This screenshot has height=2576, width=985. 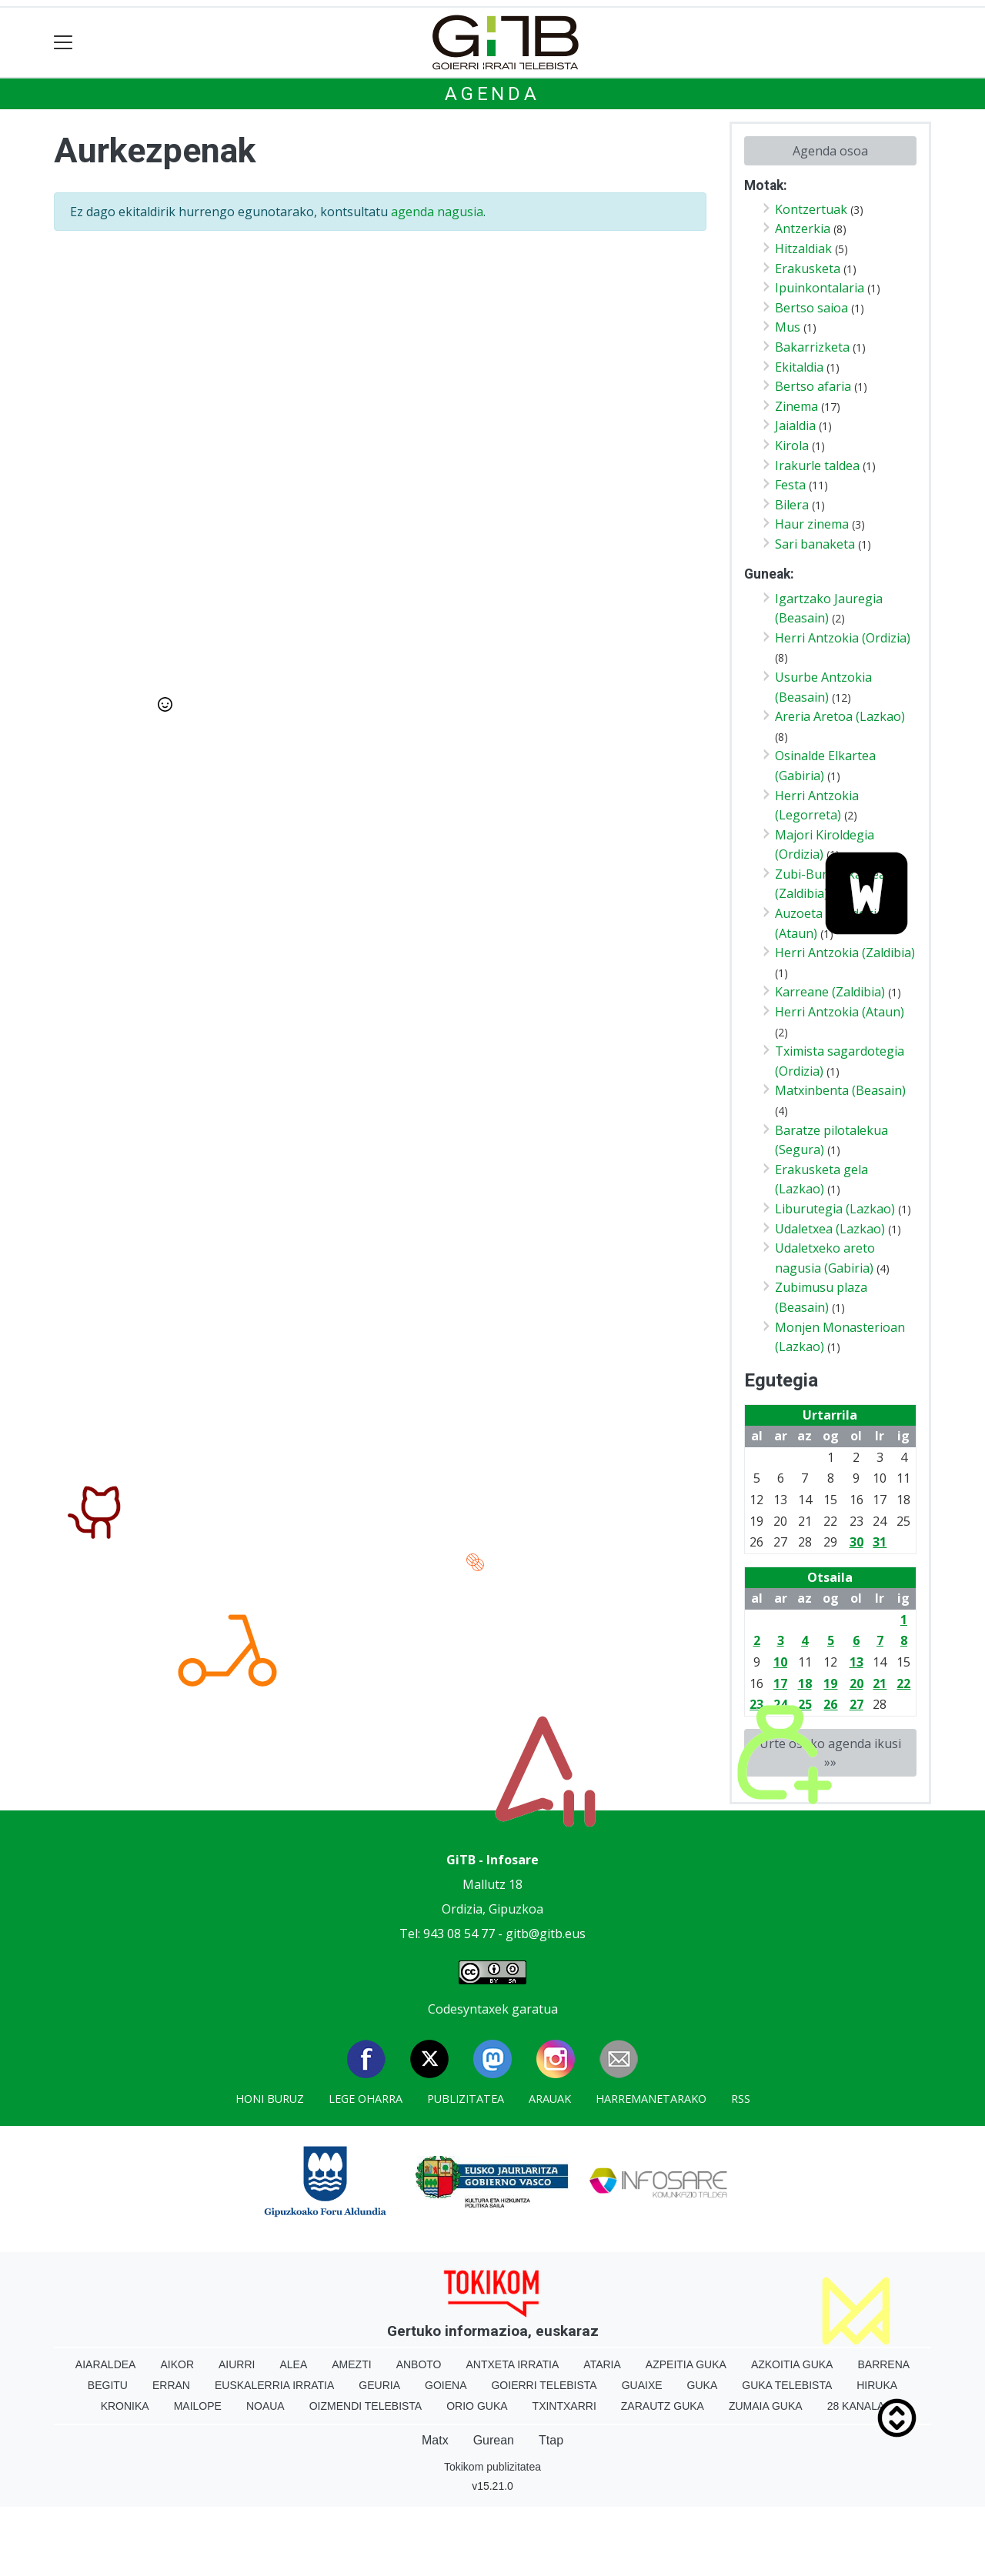 I want to click on view project on github, so click(x=98, y=1511).